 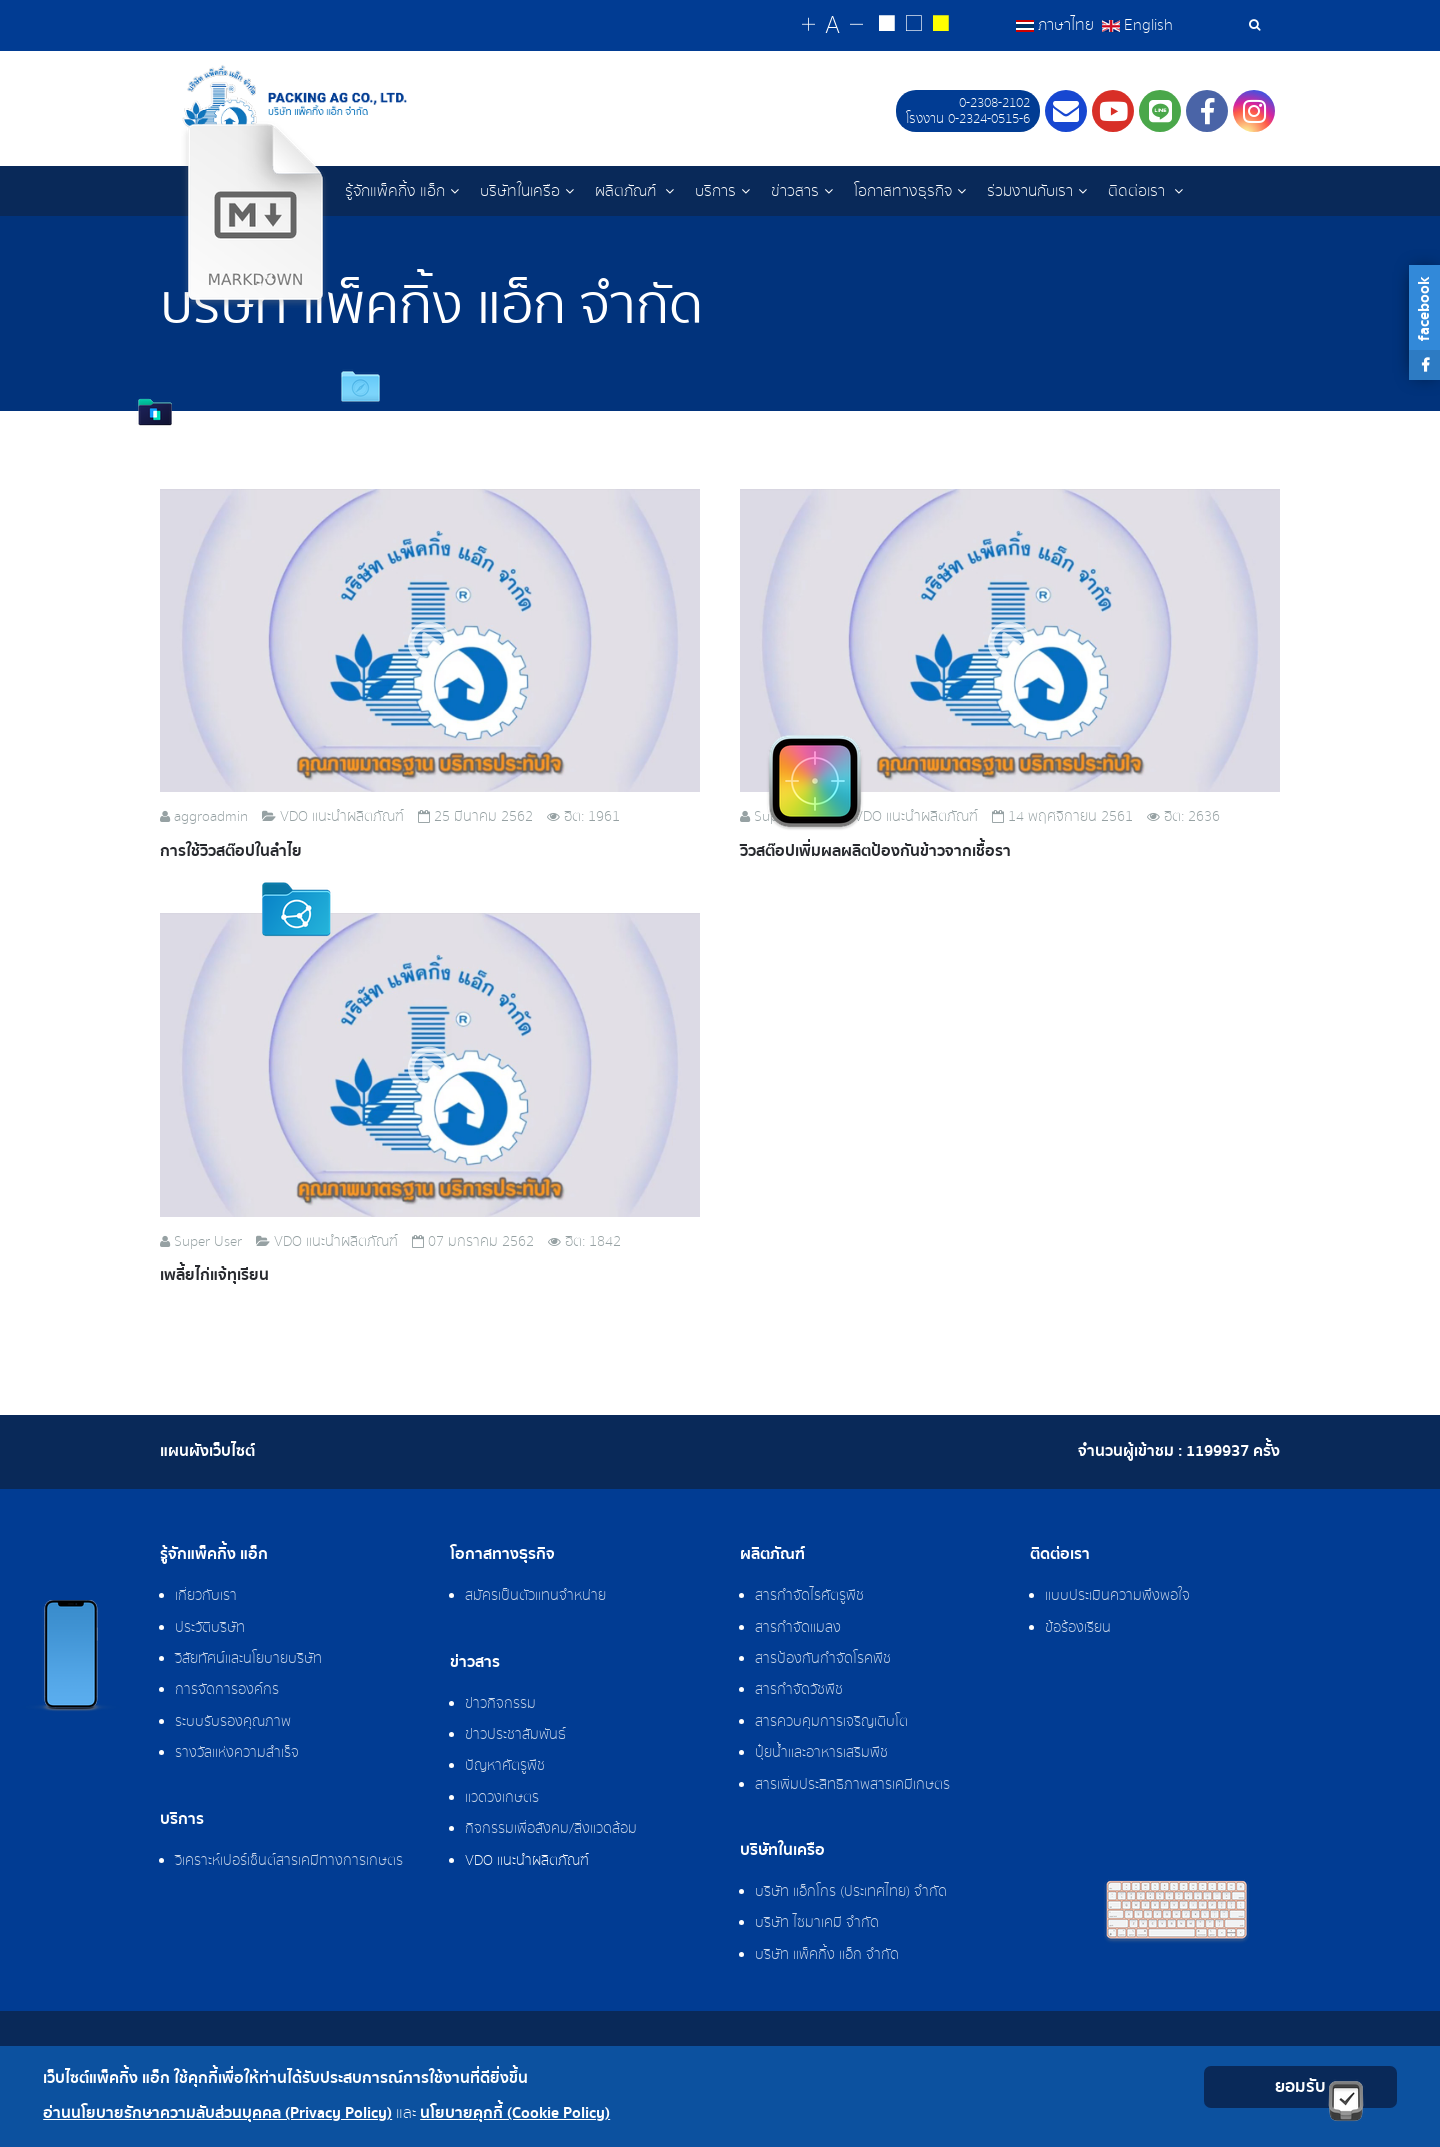 I want to click on open syncthing sync folder, so click(x=296, y=911).